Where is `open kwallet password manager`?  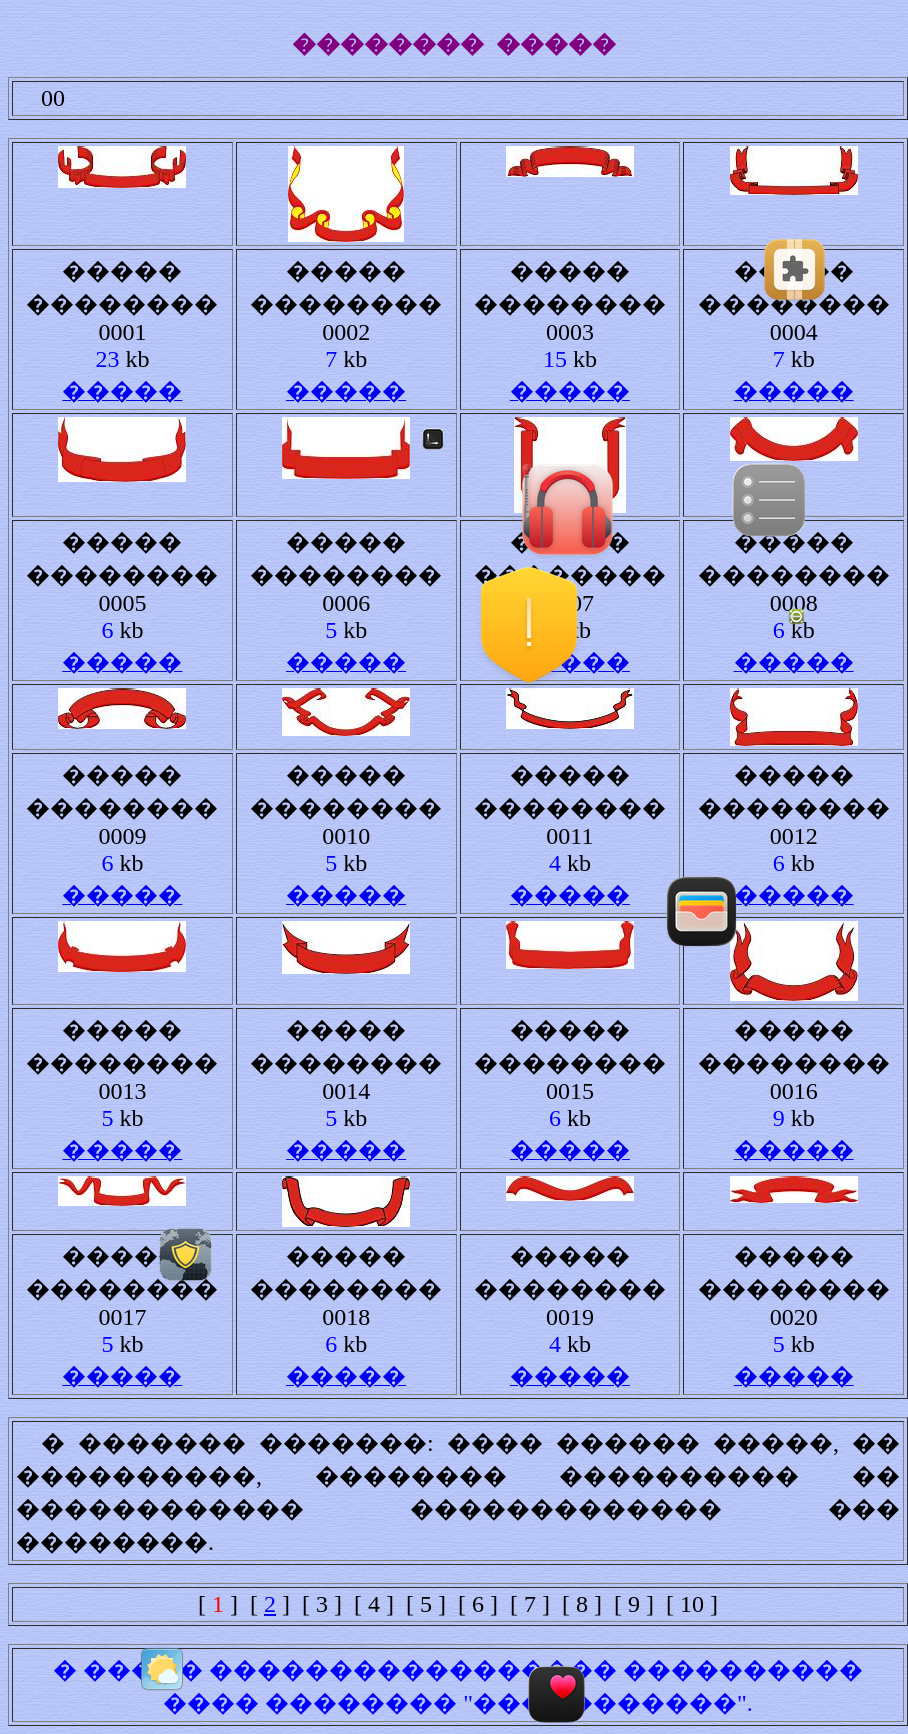 open kwallet password manager is located at coordinates (701, 911).